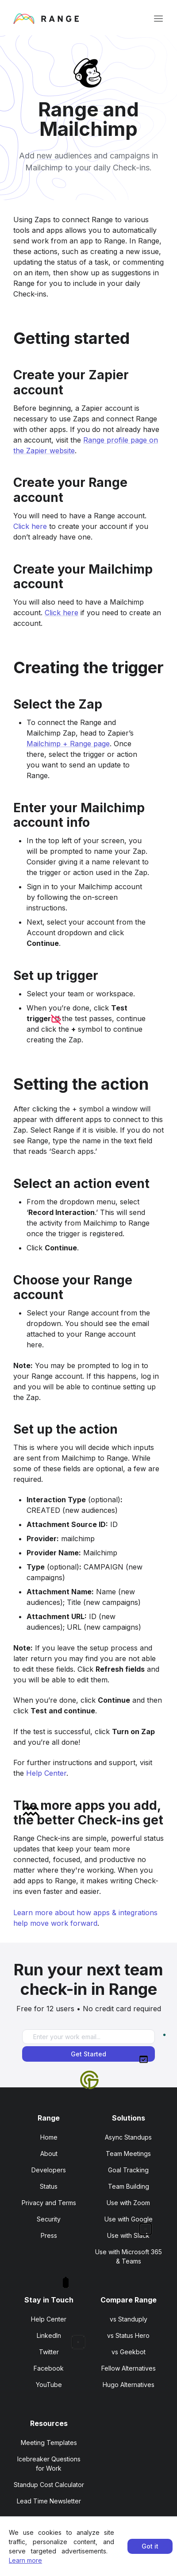  What do you see at coordinates (143, 2059) in the screenshot?
I see `indicates a verified domain or website` at bounding box center [143, 2059].